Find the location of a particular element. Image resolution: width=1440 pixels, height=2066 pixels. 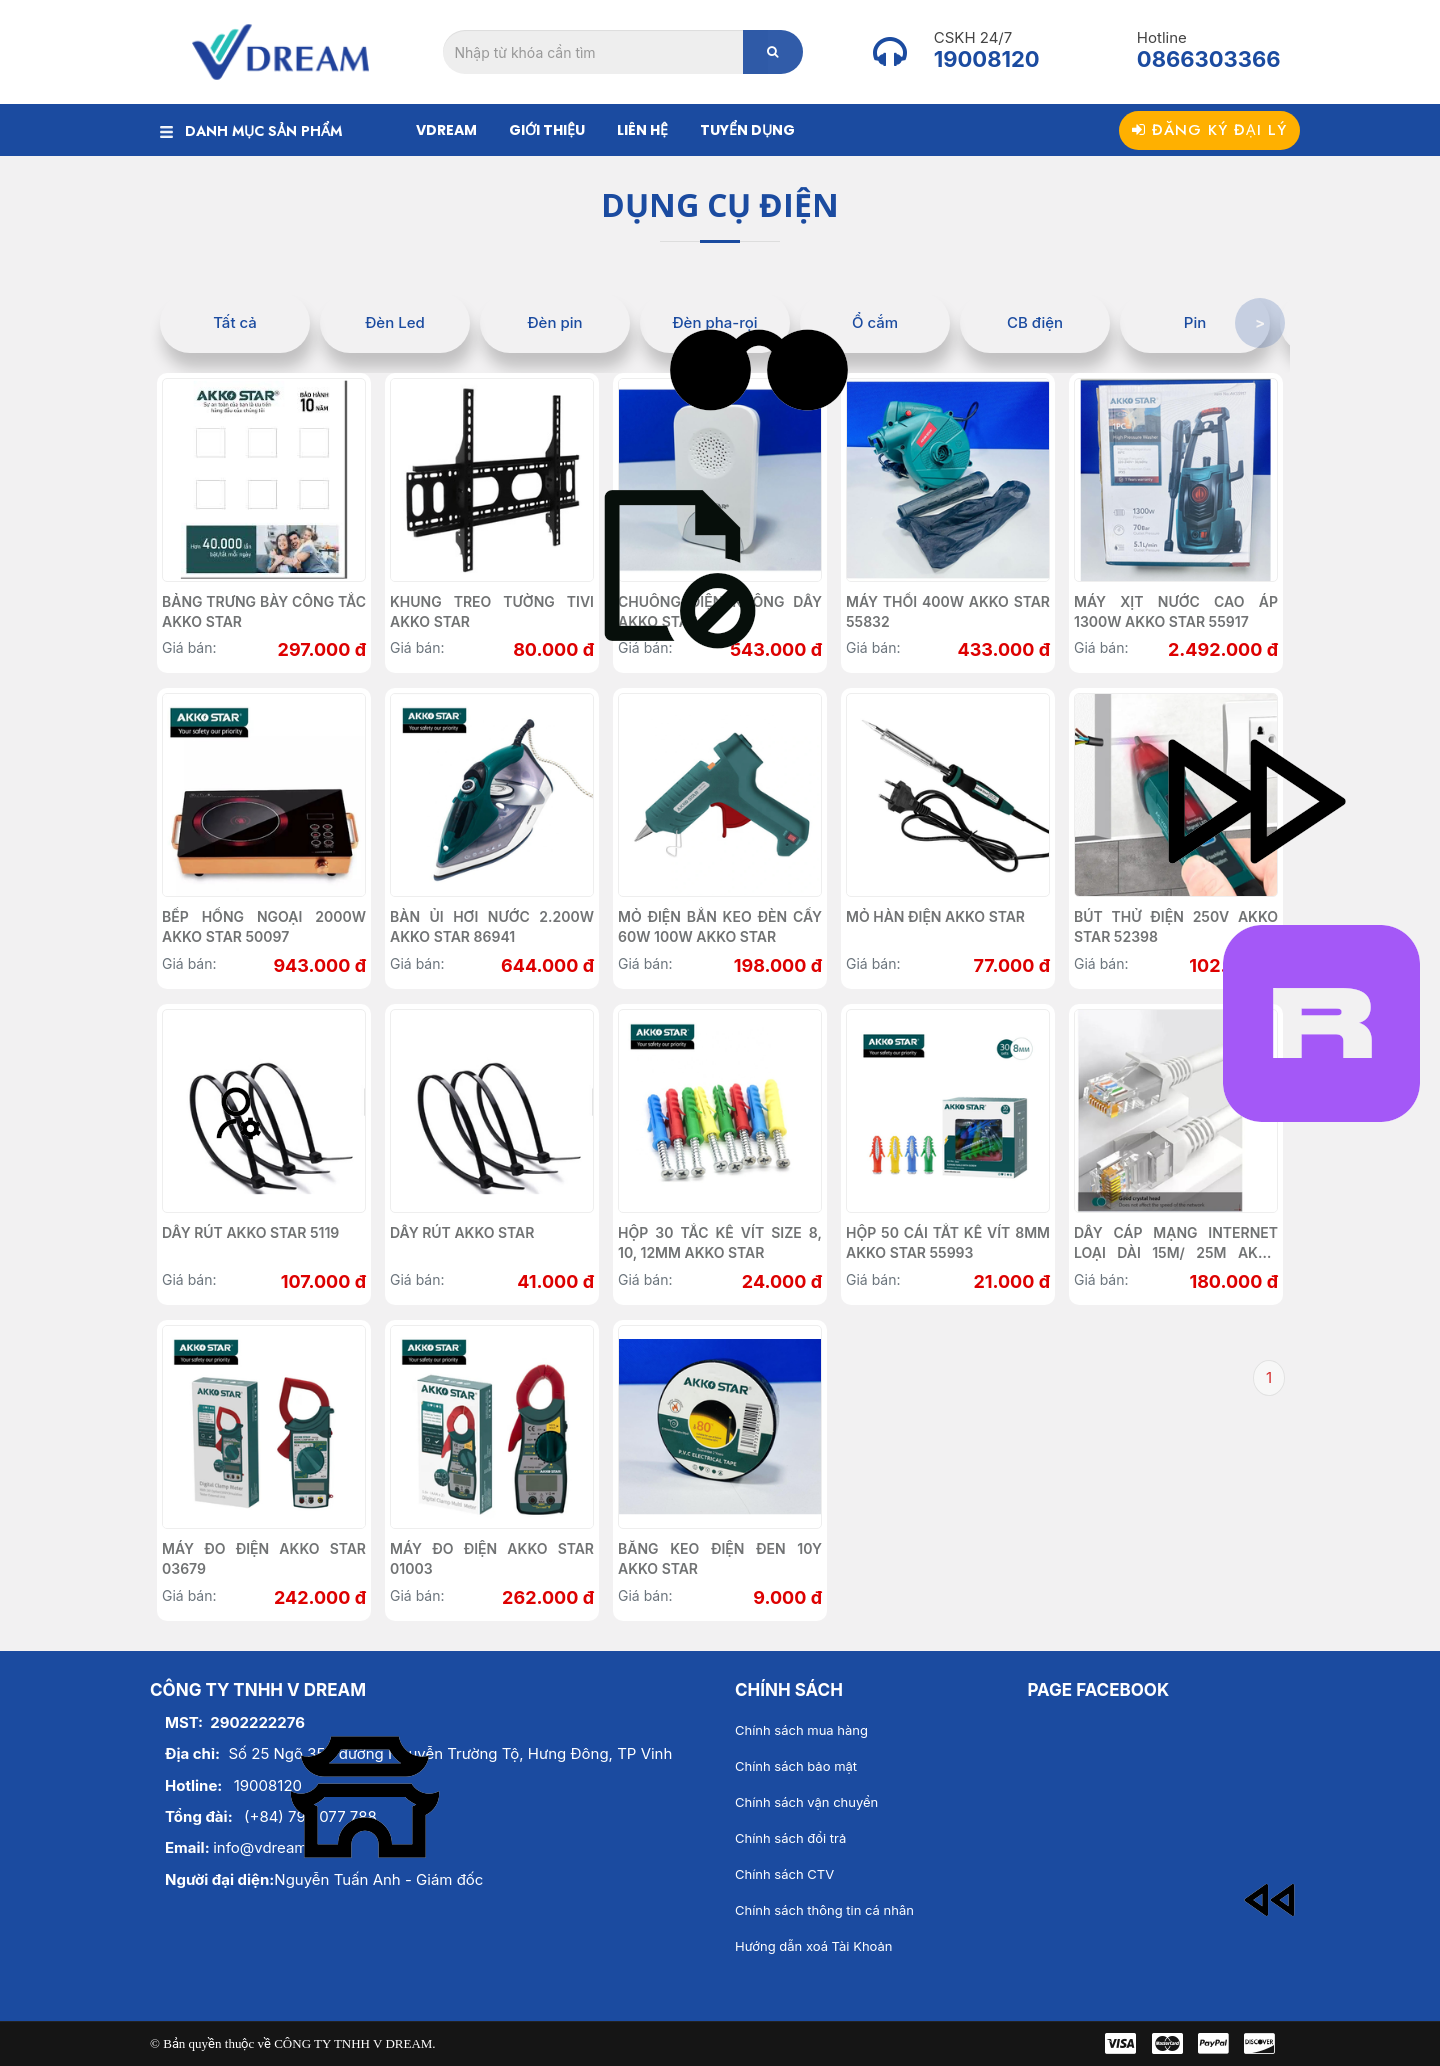

fast forward or skip ahead in media playback is located at coordinates (1250, 801).